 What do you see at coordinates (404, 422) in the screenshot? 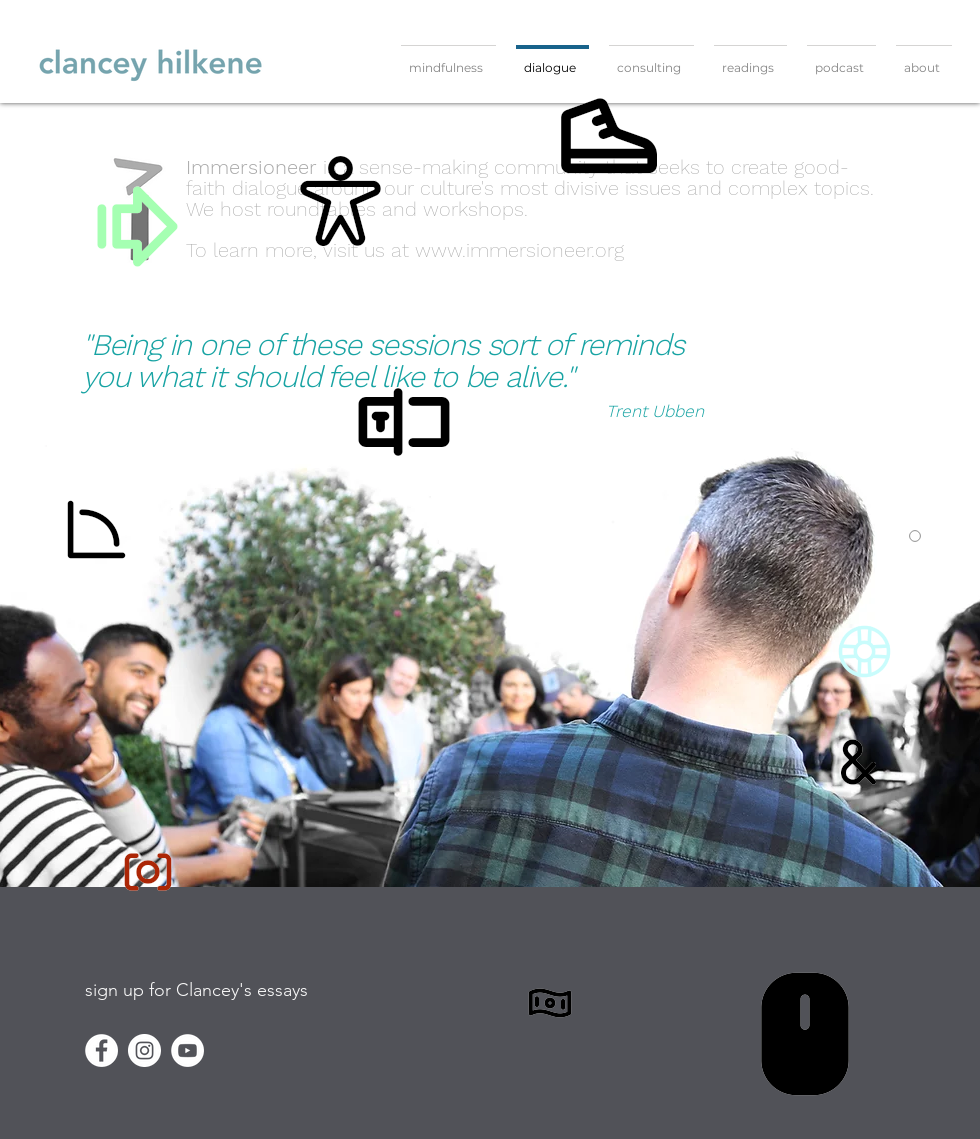
I see `enter or edit text in a form field` at bounding box center [404, 422].